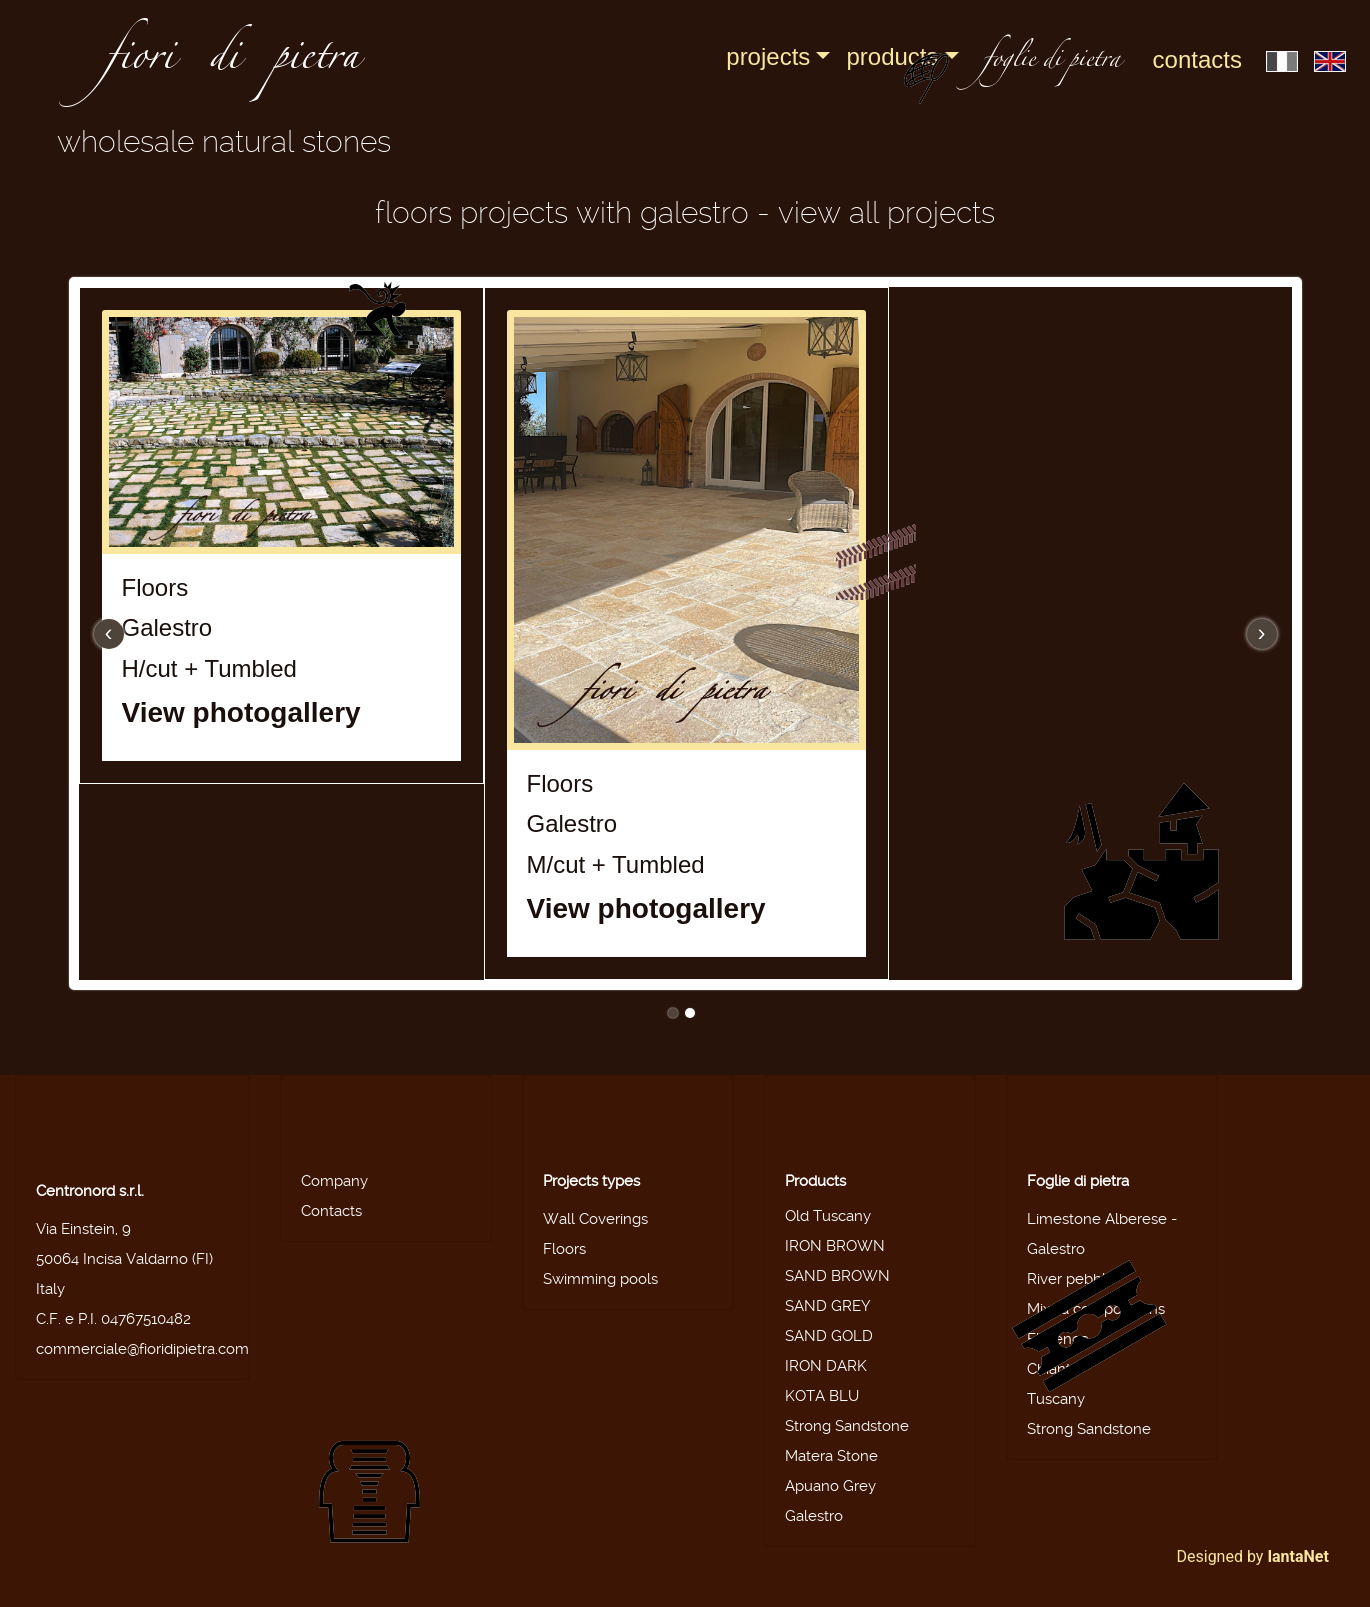  Describe the element at coordinates (1088, 1326) in the screenshot. I see `razor blade tool or cutting implement` at that location.